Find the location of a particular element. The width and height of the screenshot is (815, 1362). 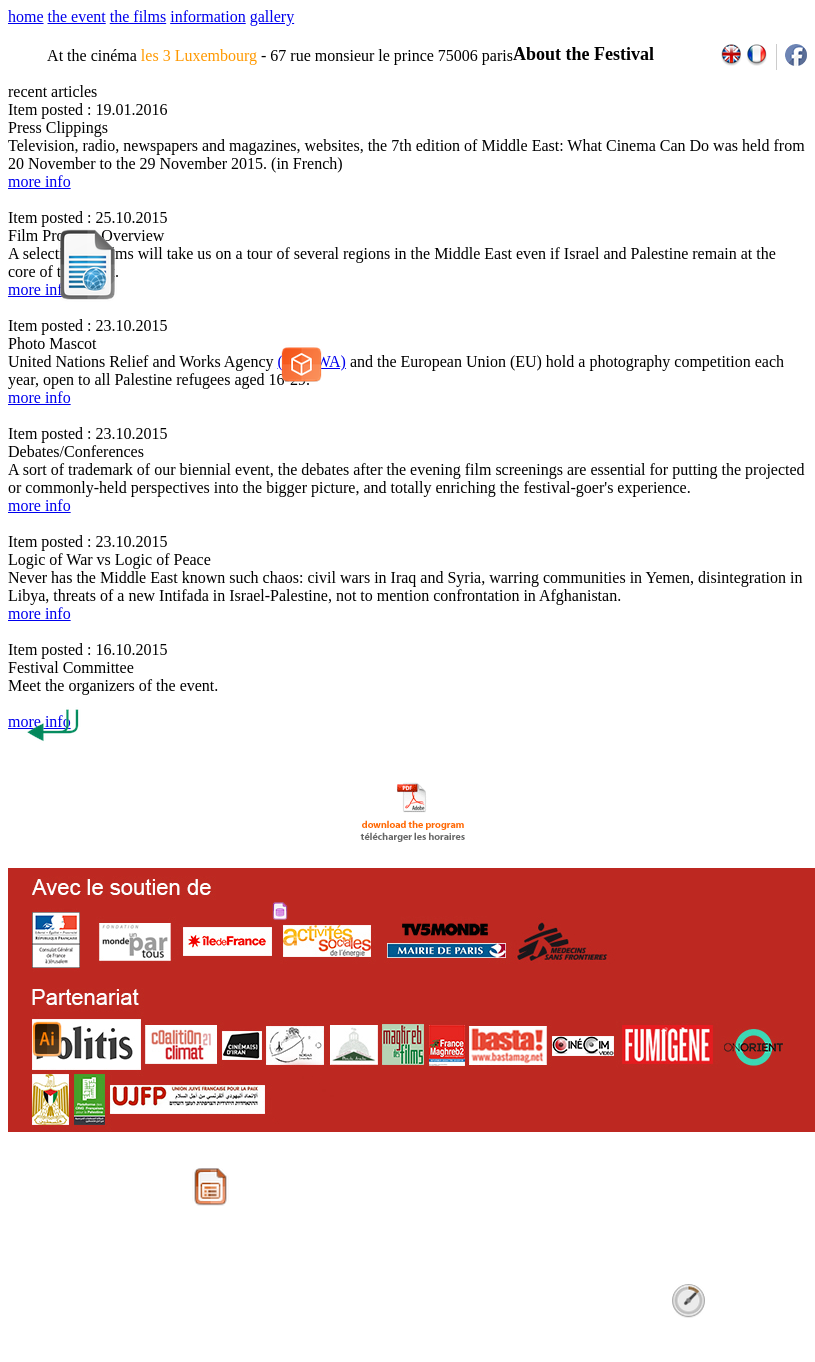

open sysprof system profiler is located at coordinates (688, 1300).